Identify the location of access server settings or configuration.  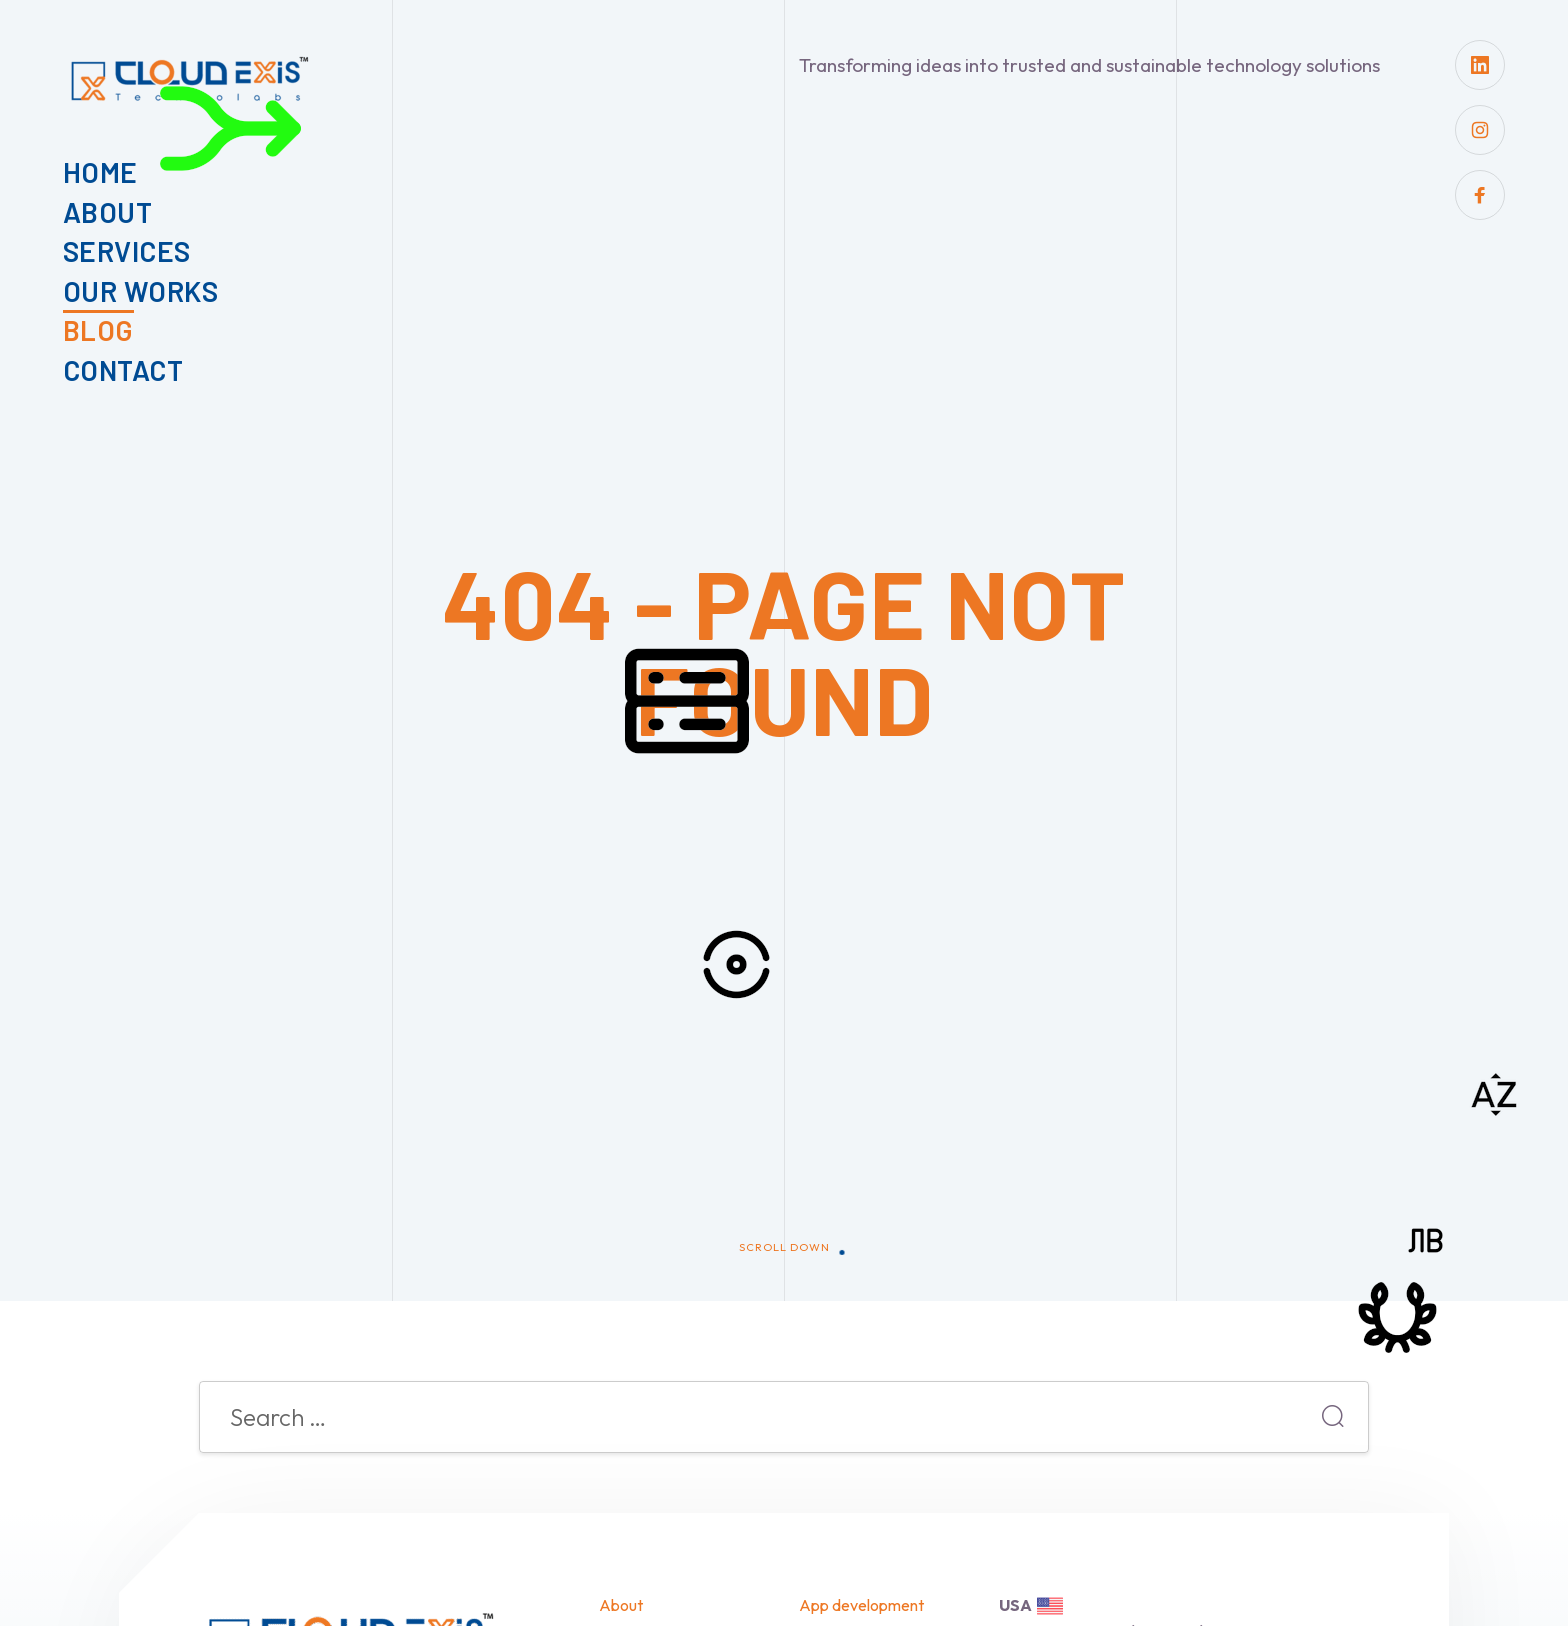
(687, 703).